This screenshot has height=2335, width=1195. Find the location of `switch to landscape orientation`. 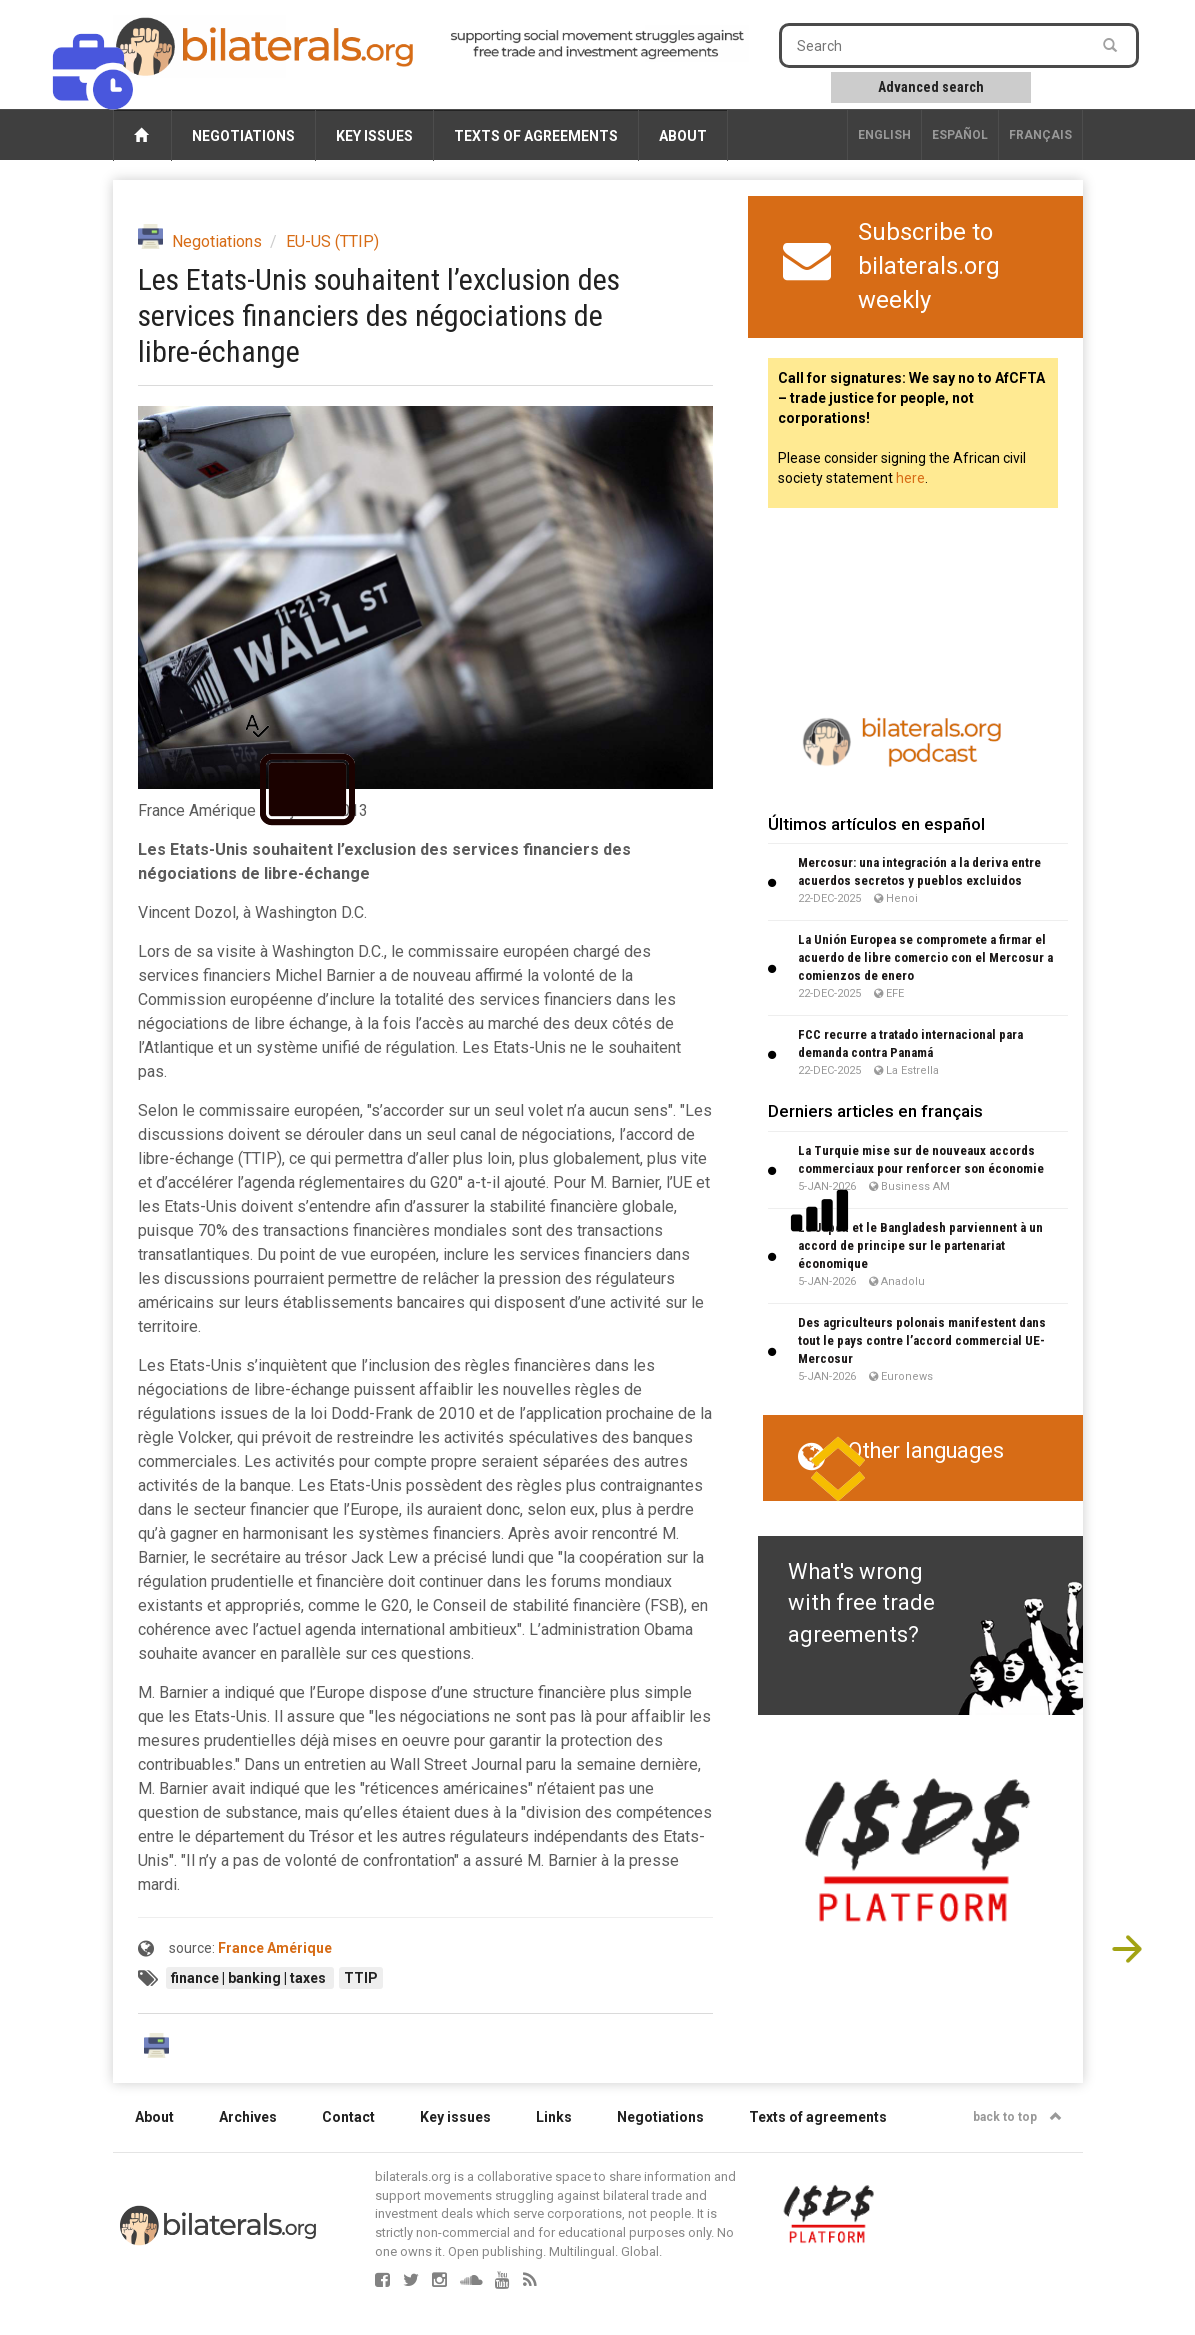

switch to landscape orientation is located at coordinates (307, 789).